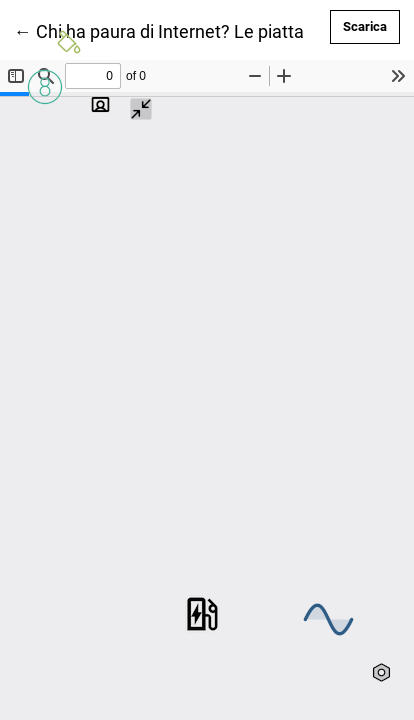  What do you see at coordinates (69, 42) in the screenshot?
I see `fill an area with color` at bounding box center [69, 42].